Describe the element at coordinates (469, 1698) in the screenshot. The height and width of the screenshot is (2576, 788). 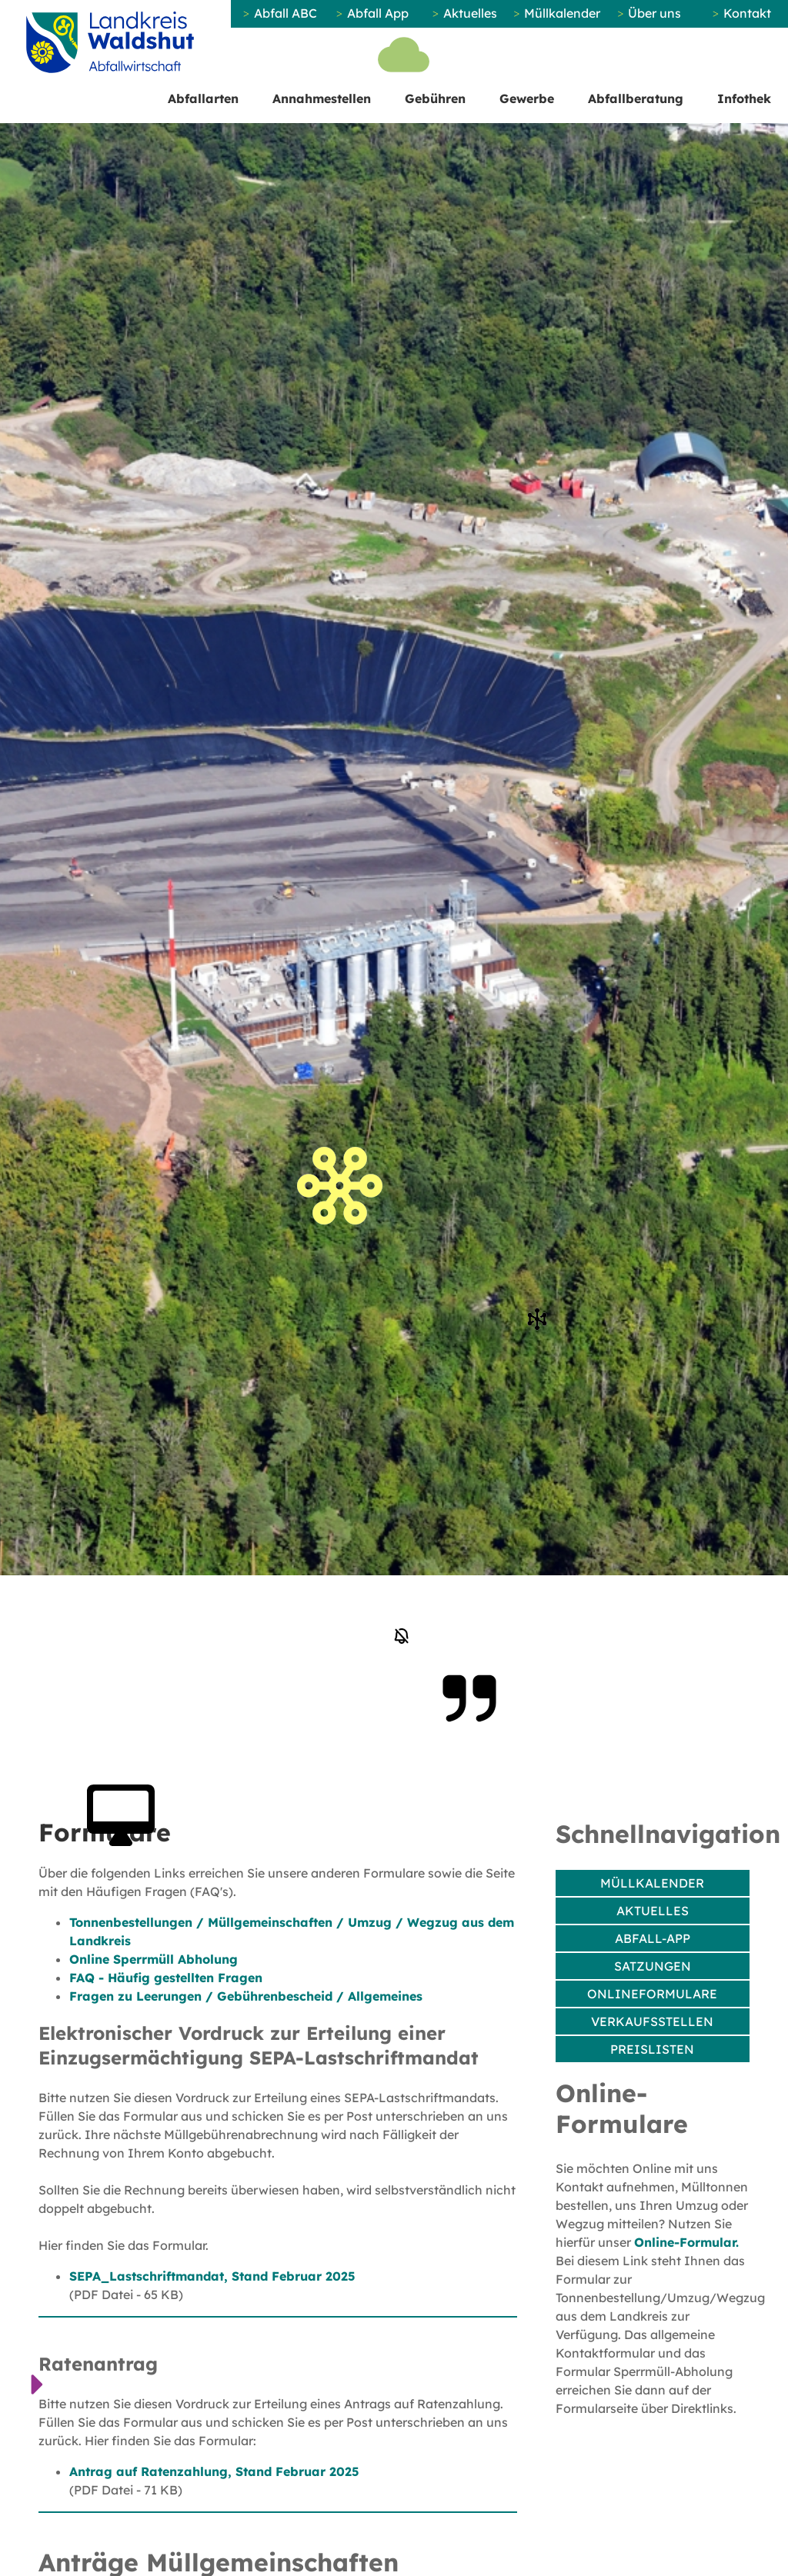
I see `insert a quotation or blockquote` at that location.